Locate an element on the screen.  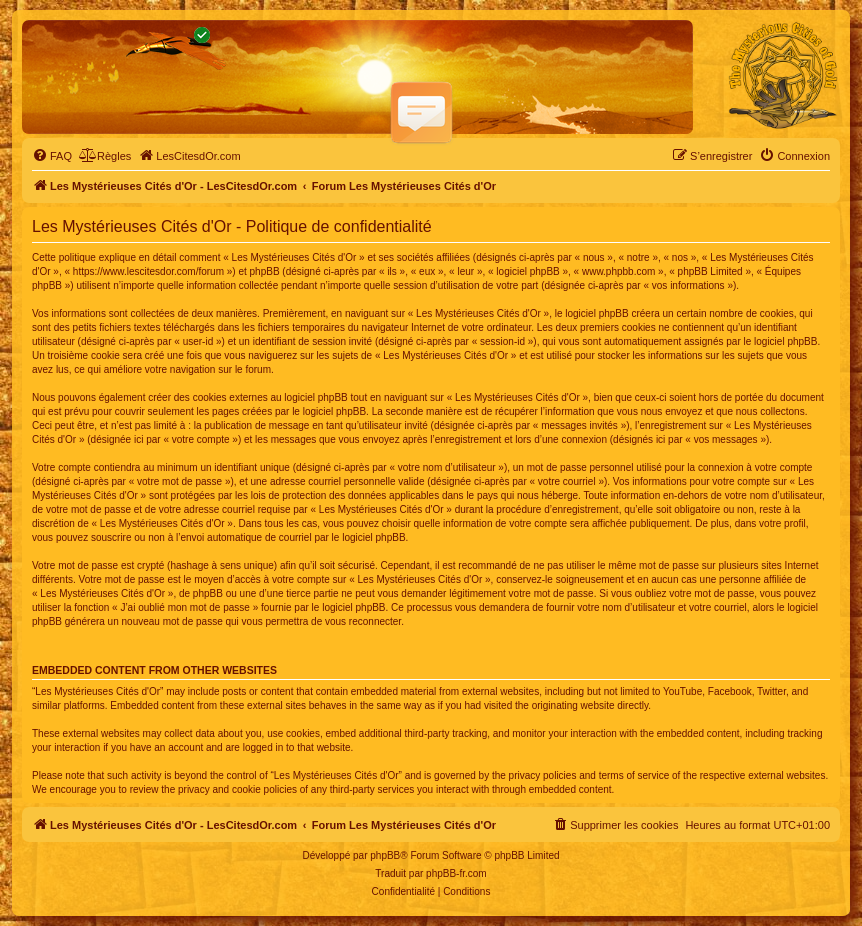
open empathy messaging app is located at coordinates (421, 112).